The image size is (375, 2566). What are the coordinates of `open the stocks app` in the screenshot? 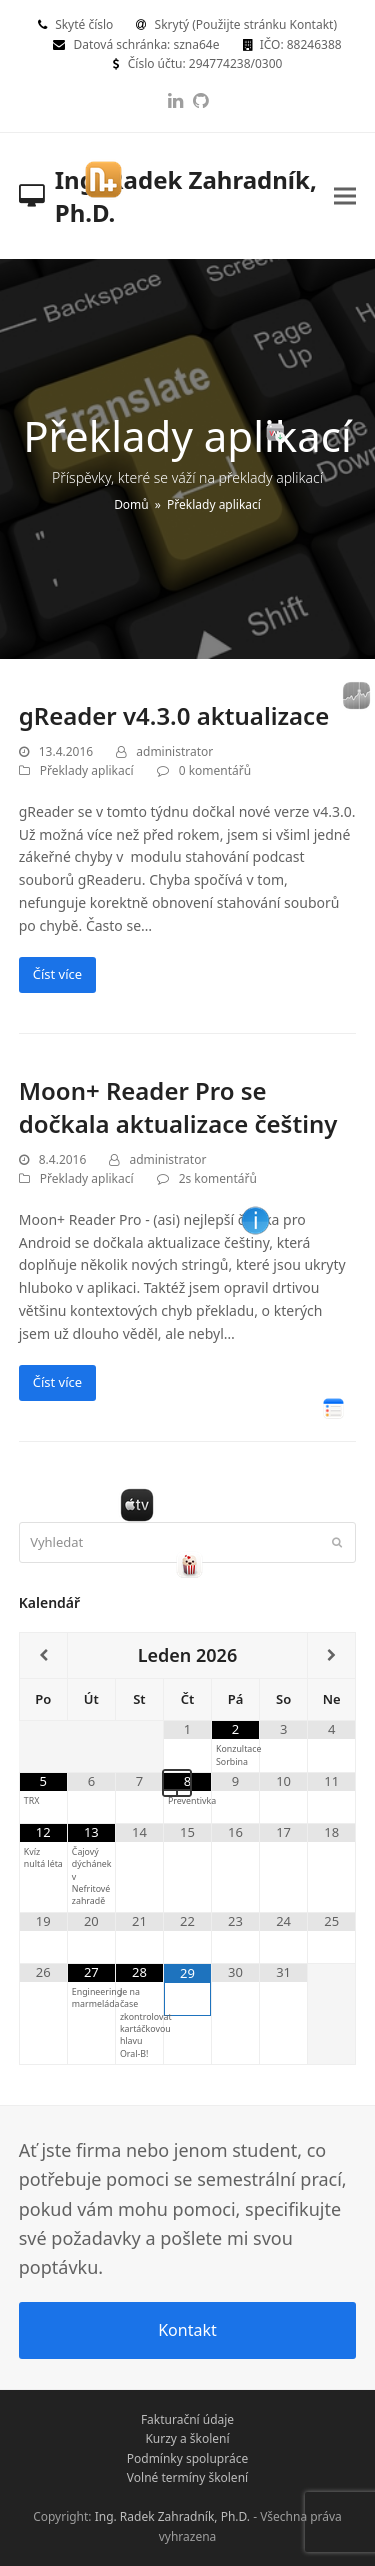 It's located at (356, 695).